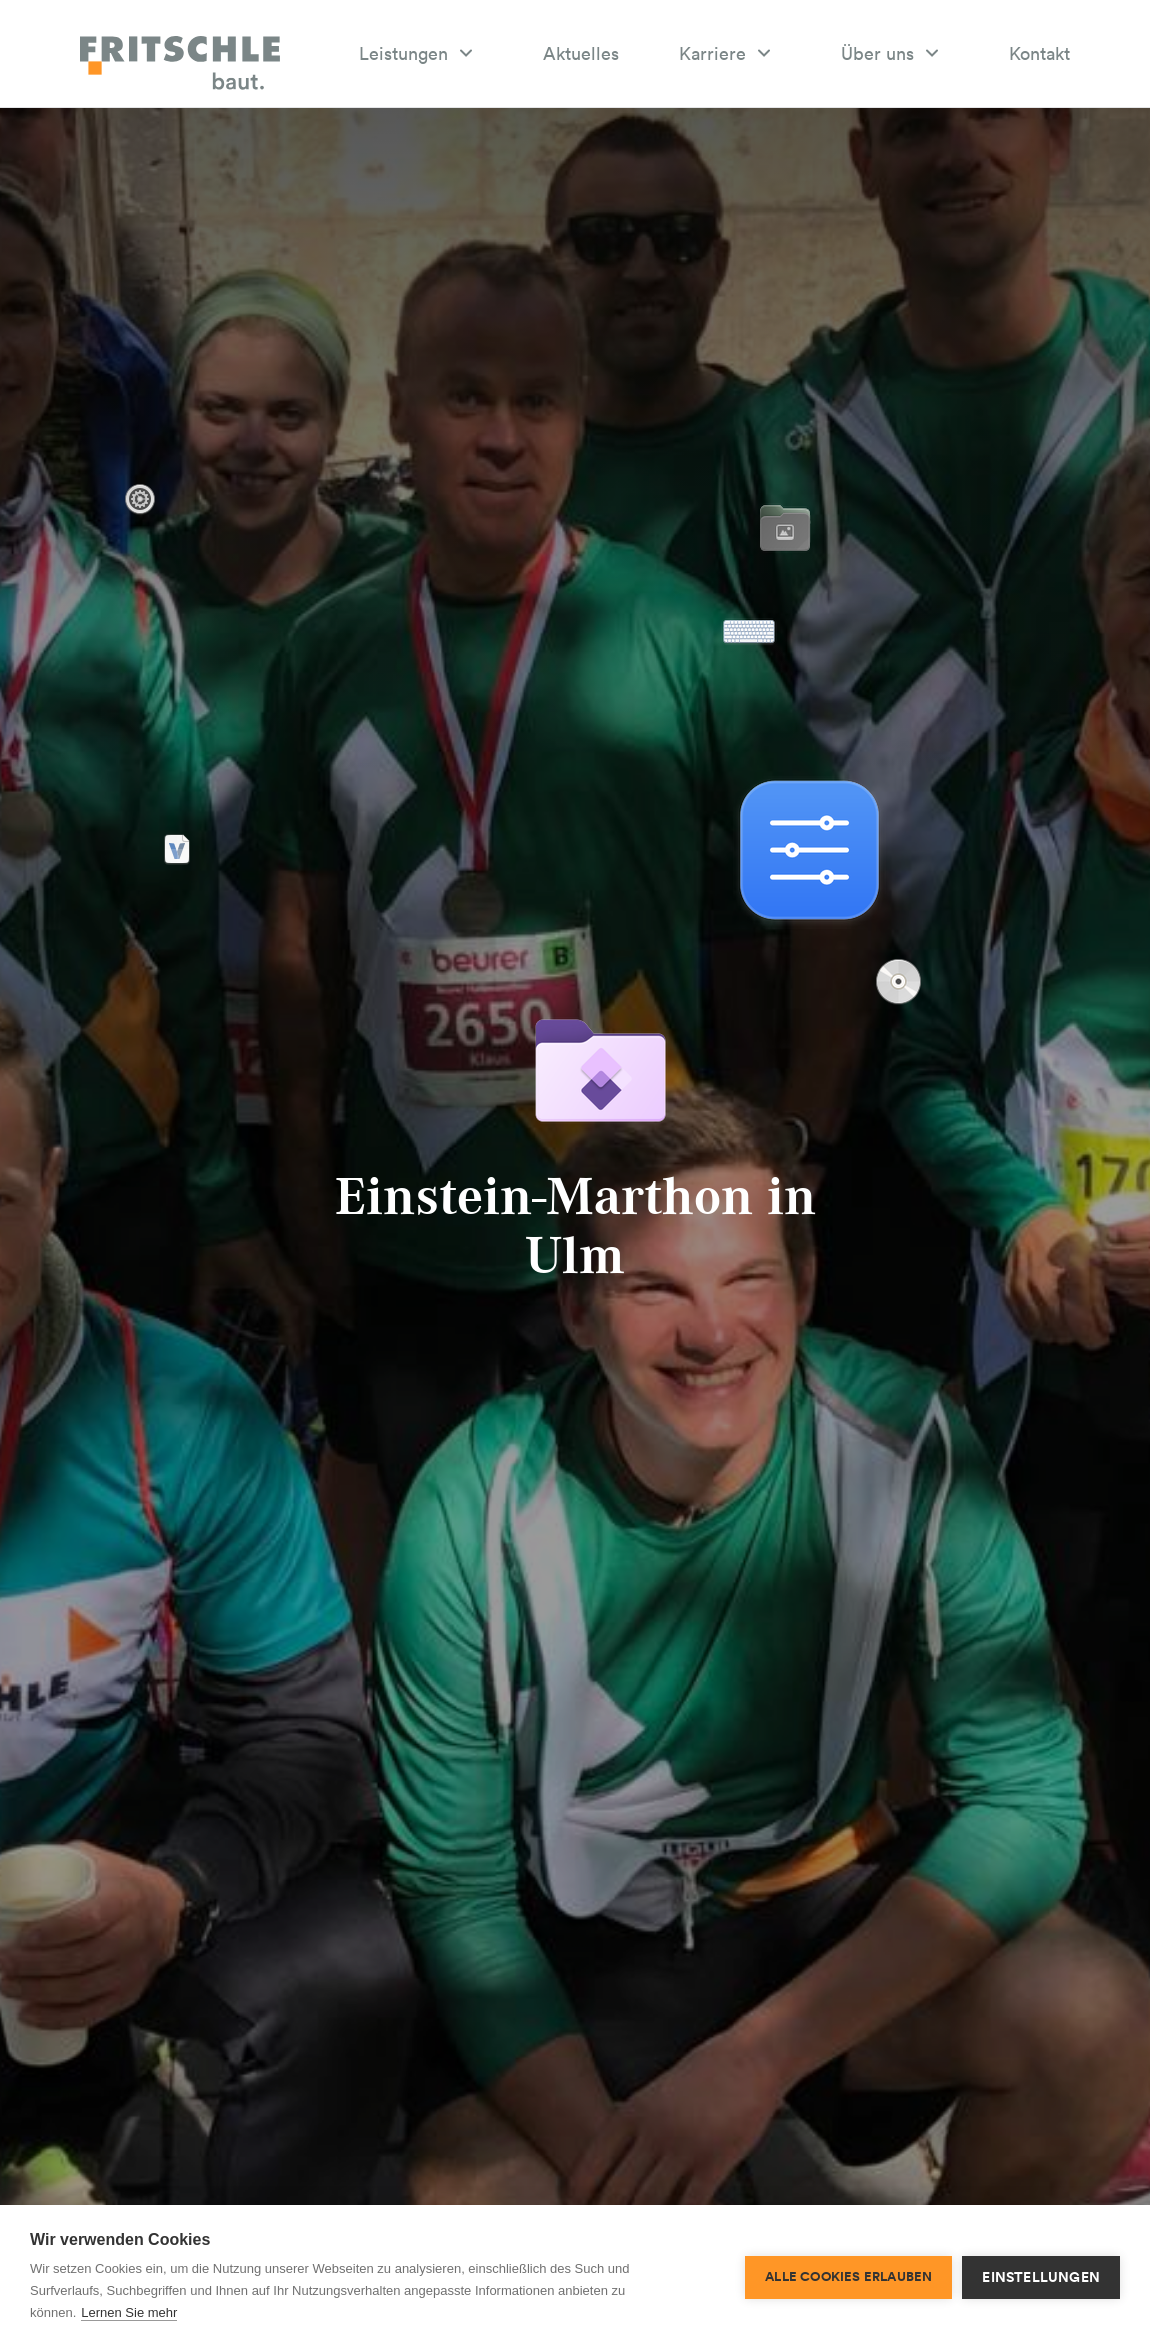 The image size is (1150, 2349). I want to click on open microsoft finance documents folder, so click(600, 1074).